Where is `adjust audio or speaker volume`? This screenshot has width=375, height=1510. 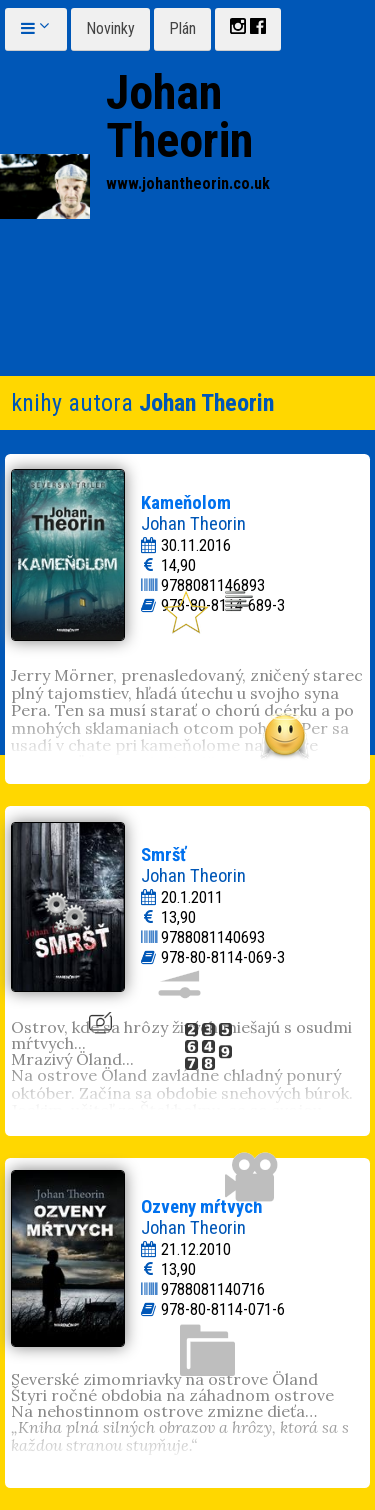 adjust audio or speaker volume is located at coordinates (179, 984).